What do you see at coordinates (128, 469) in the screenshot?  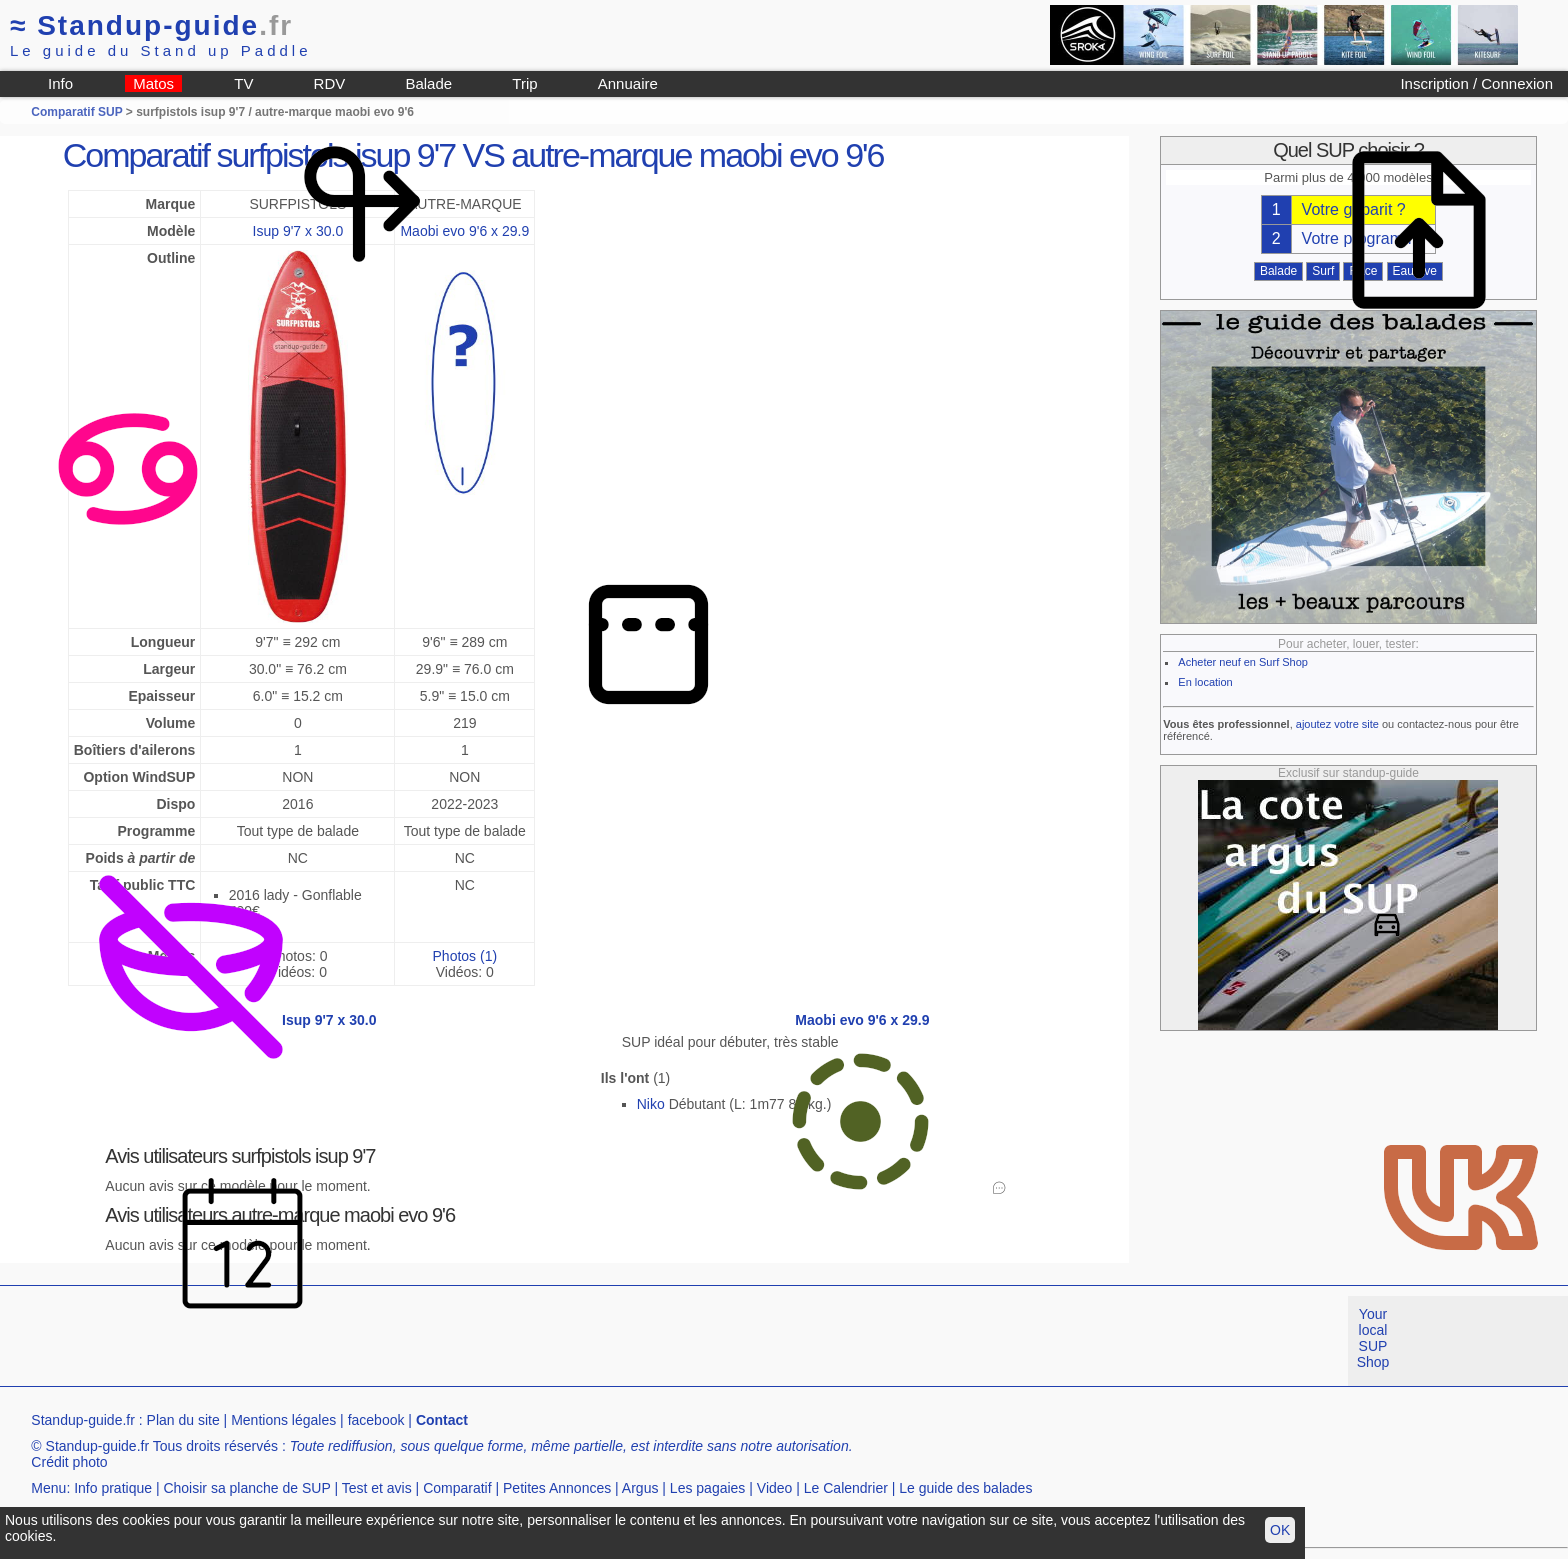 I see `indicates cancer zodiac sign` at bounding box center [128, 469].